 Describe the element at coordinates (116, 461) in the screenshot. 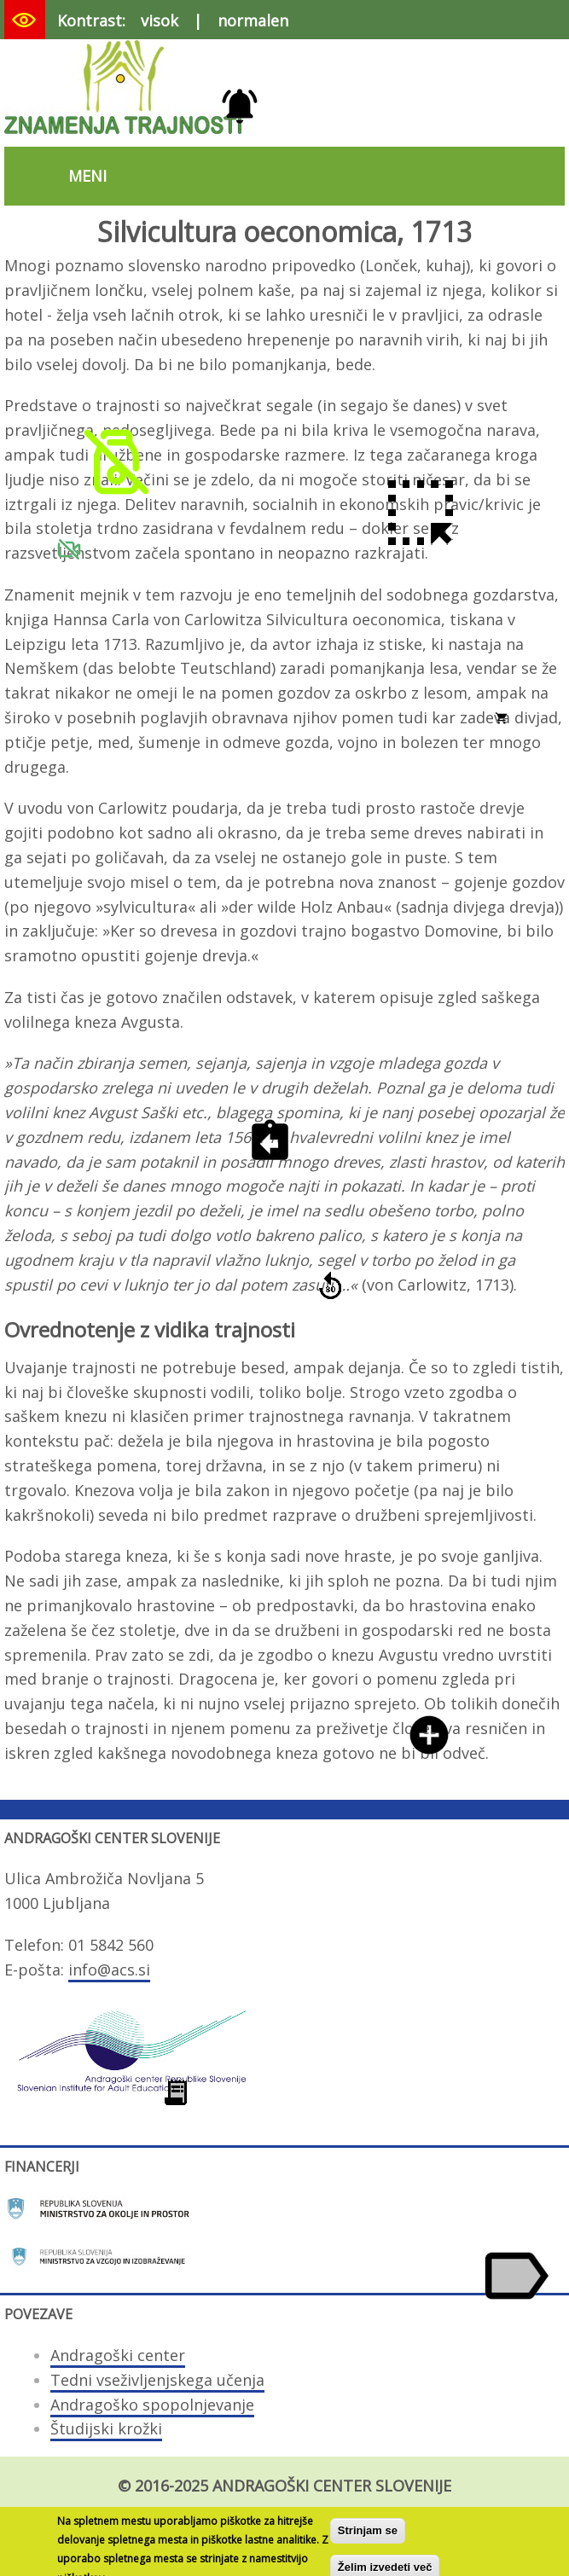

I see `indicates dairy-free or no milk option` at that location.